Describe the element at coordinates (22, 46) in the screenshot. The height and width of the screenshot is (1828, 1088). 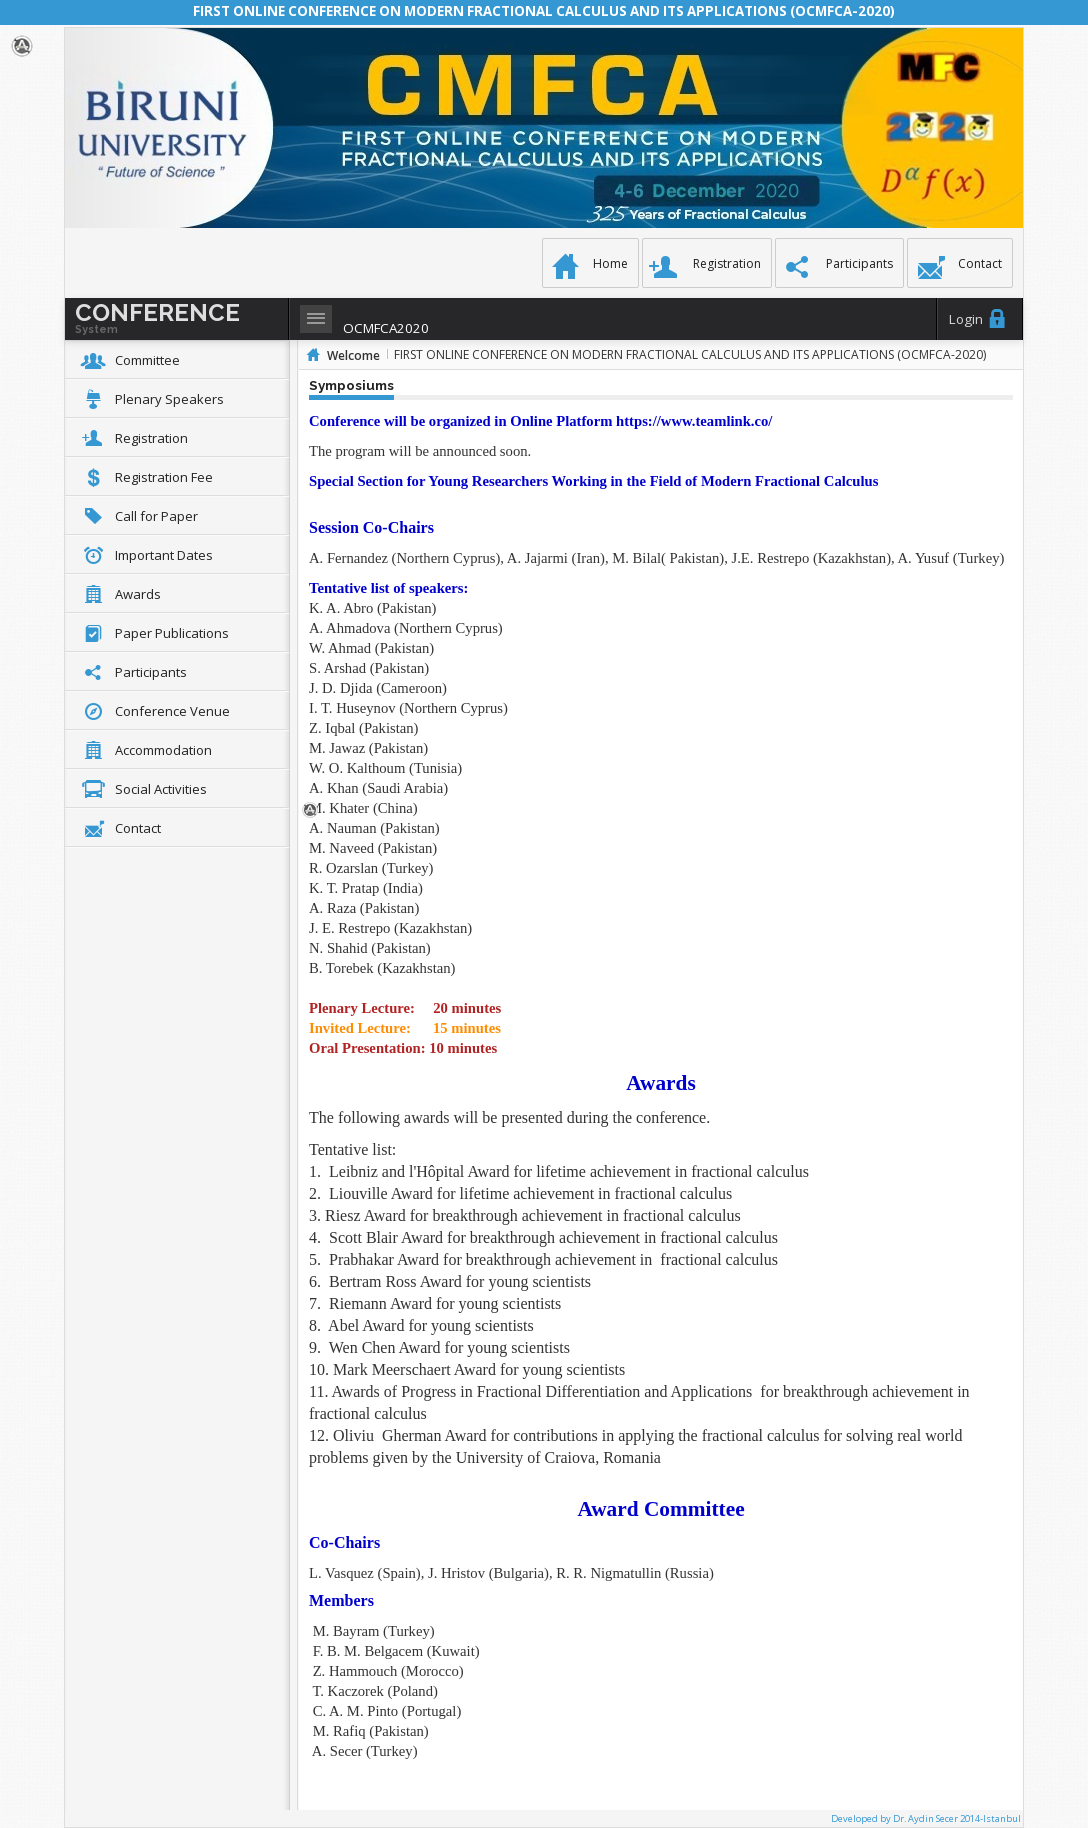
I see `check for available software updates` at that location.